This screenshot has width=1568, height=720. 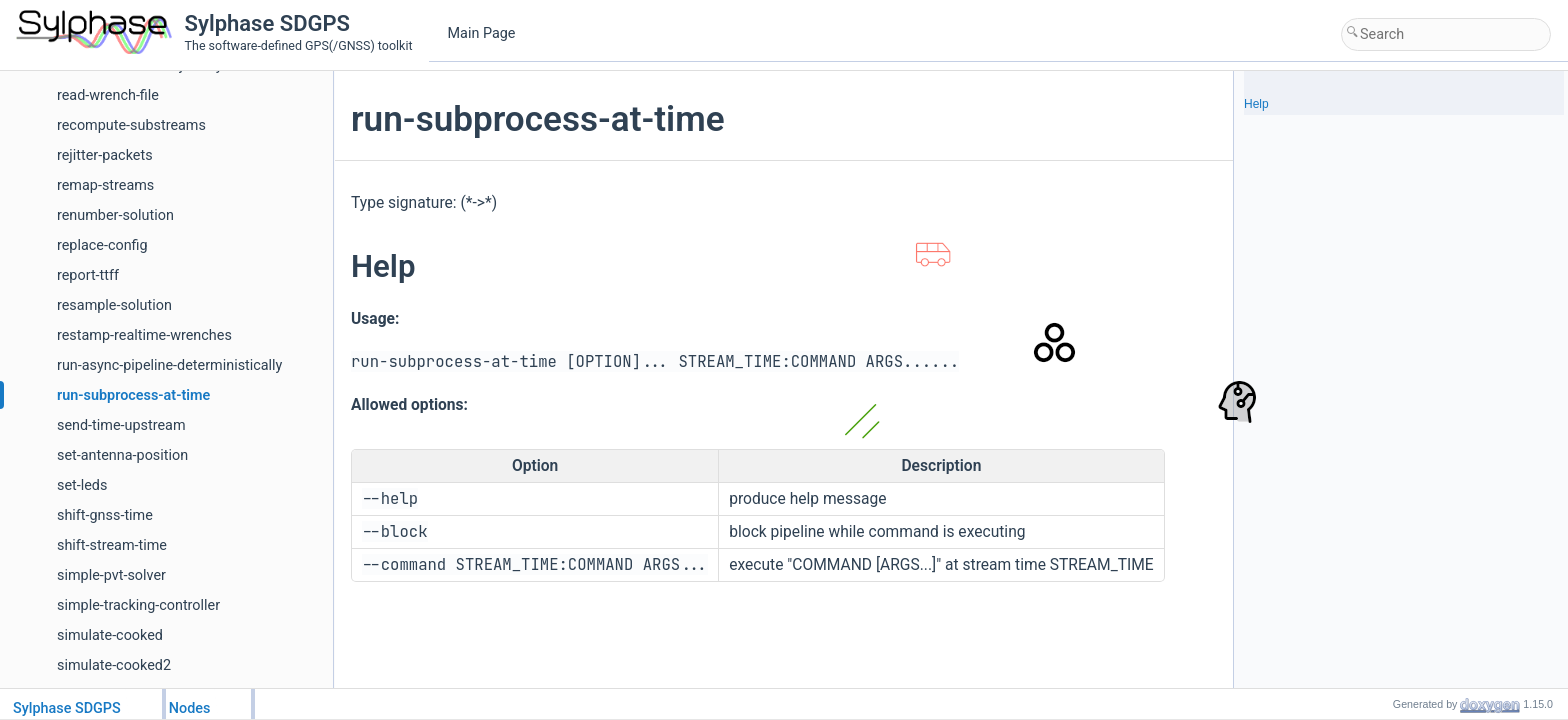 What do you see at coordinates (863, 422) in the screenshot?
I see `indicates signal strength or connectivity level` at bounding box center [863, 422].